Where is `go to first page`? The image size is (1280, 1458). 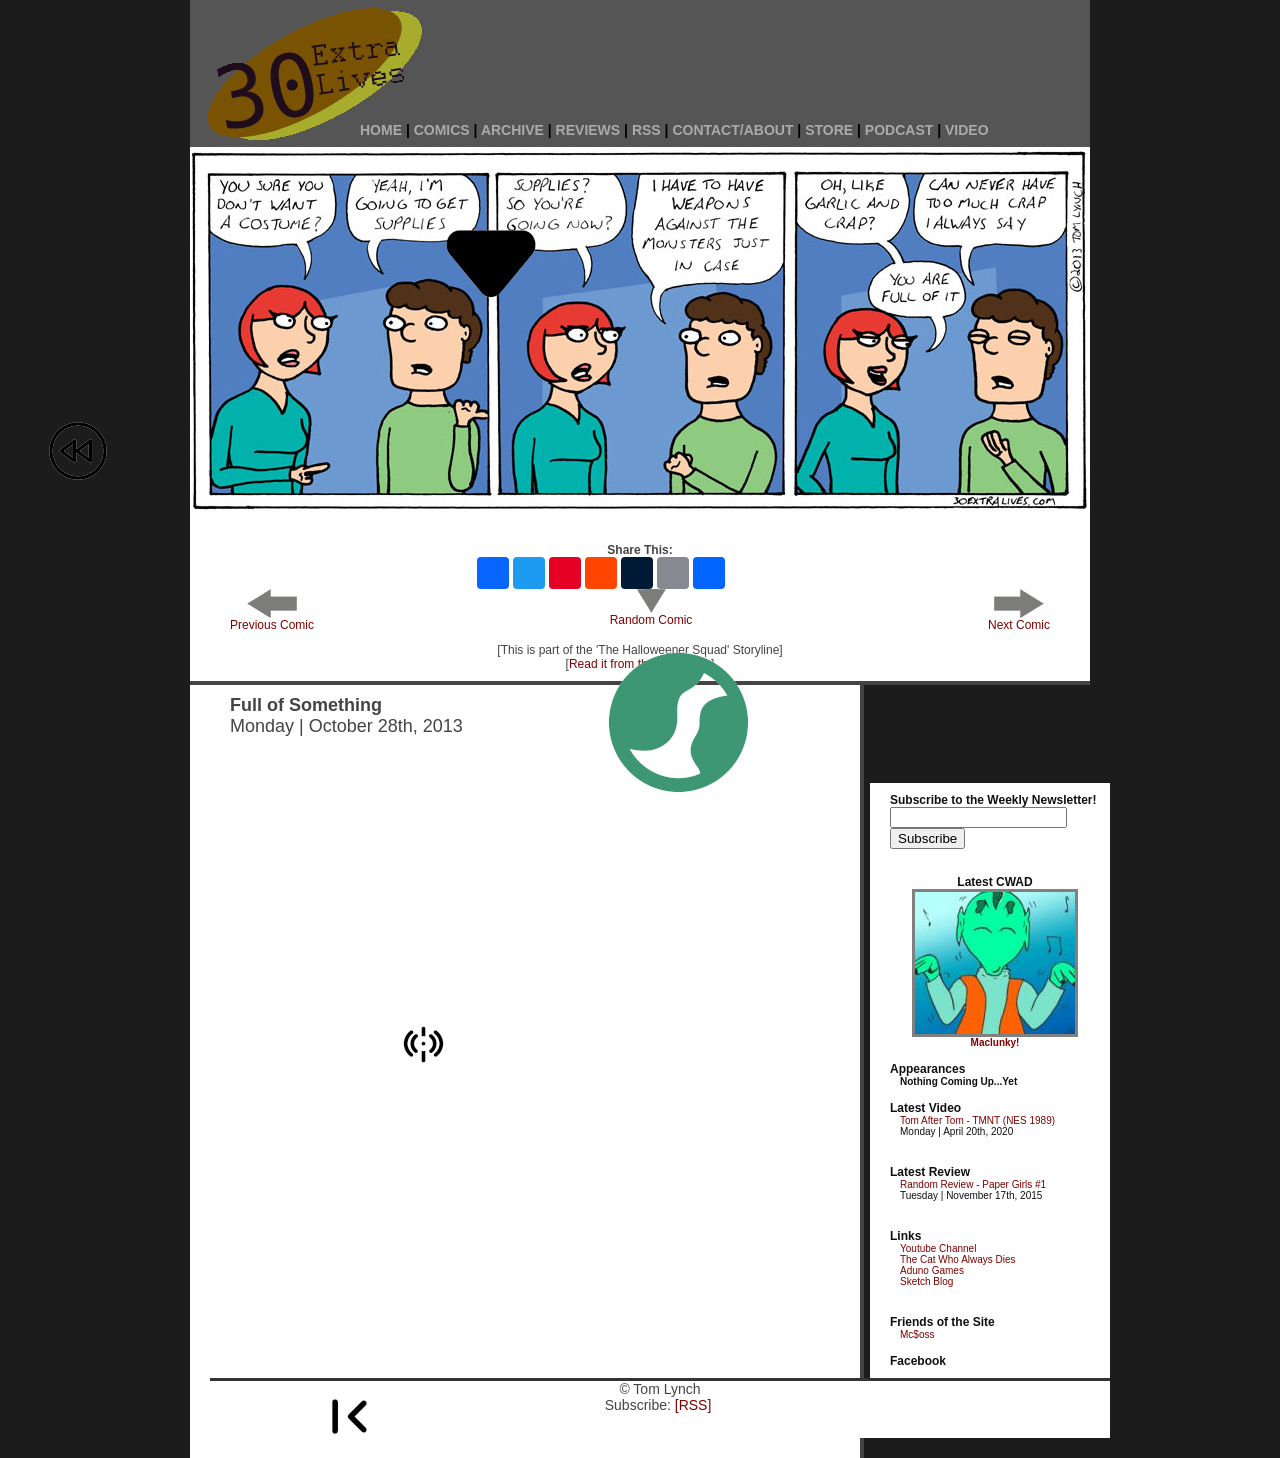 go to first page is located at coordinates (349, 1416).